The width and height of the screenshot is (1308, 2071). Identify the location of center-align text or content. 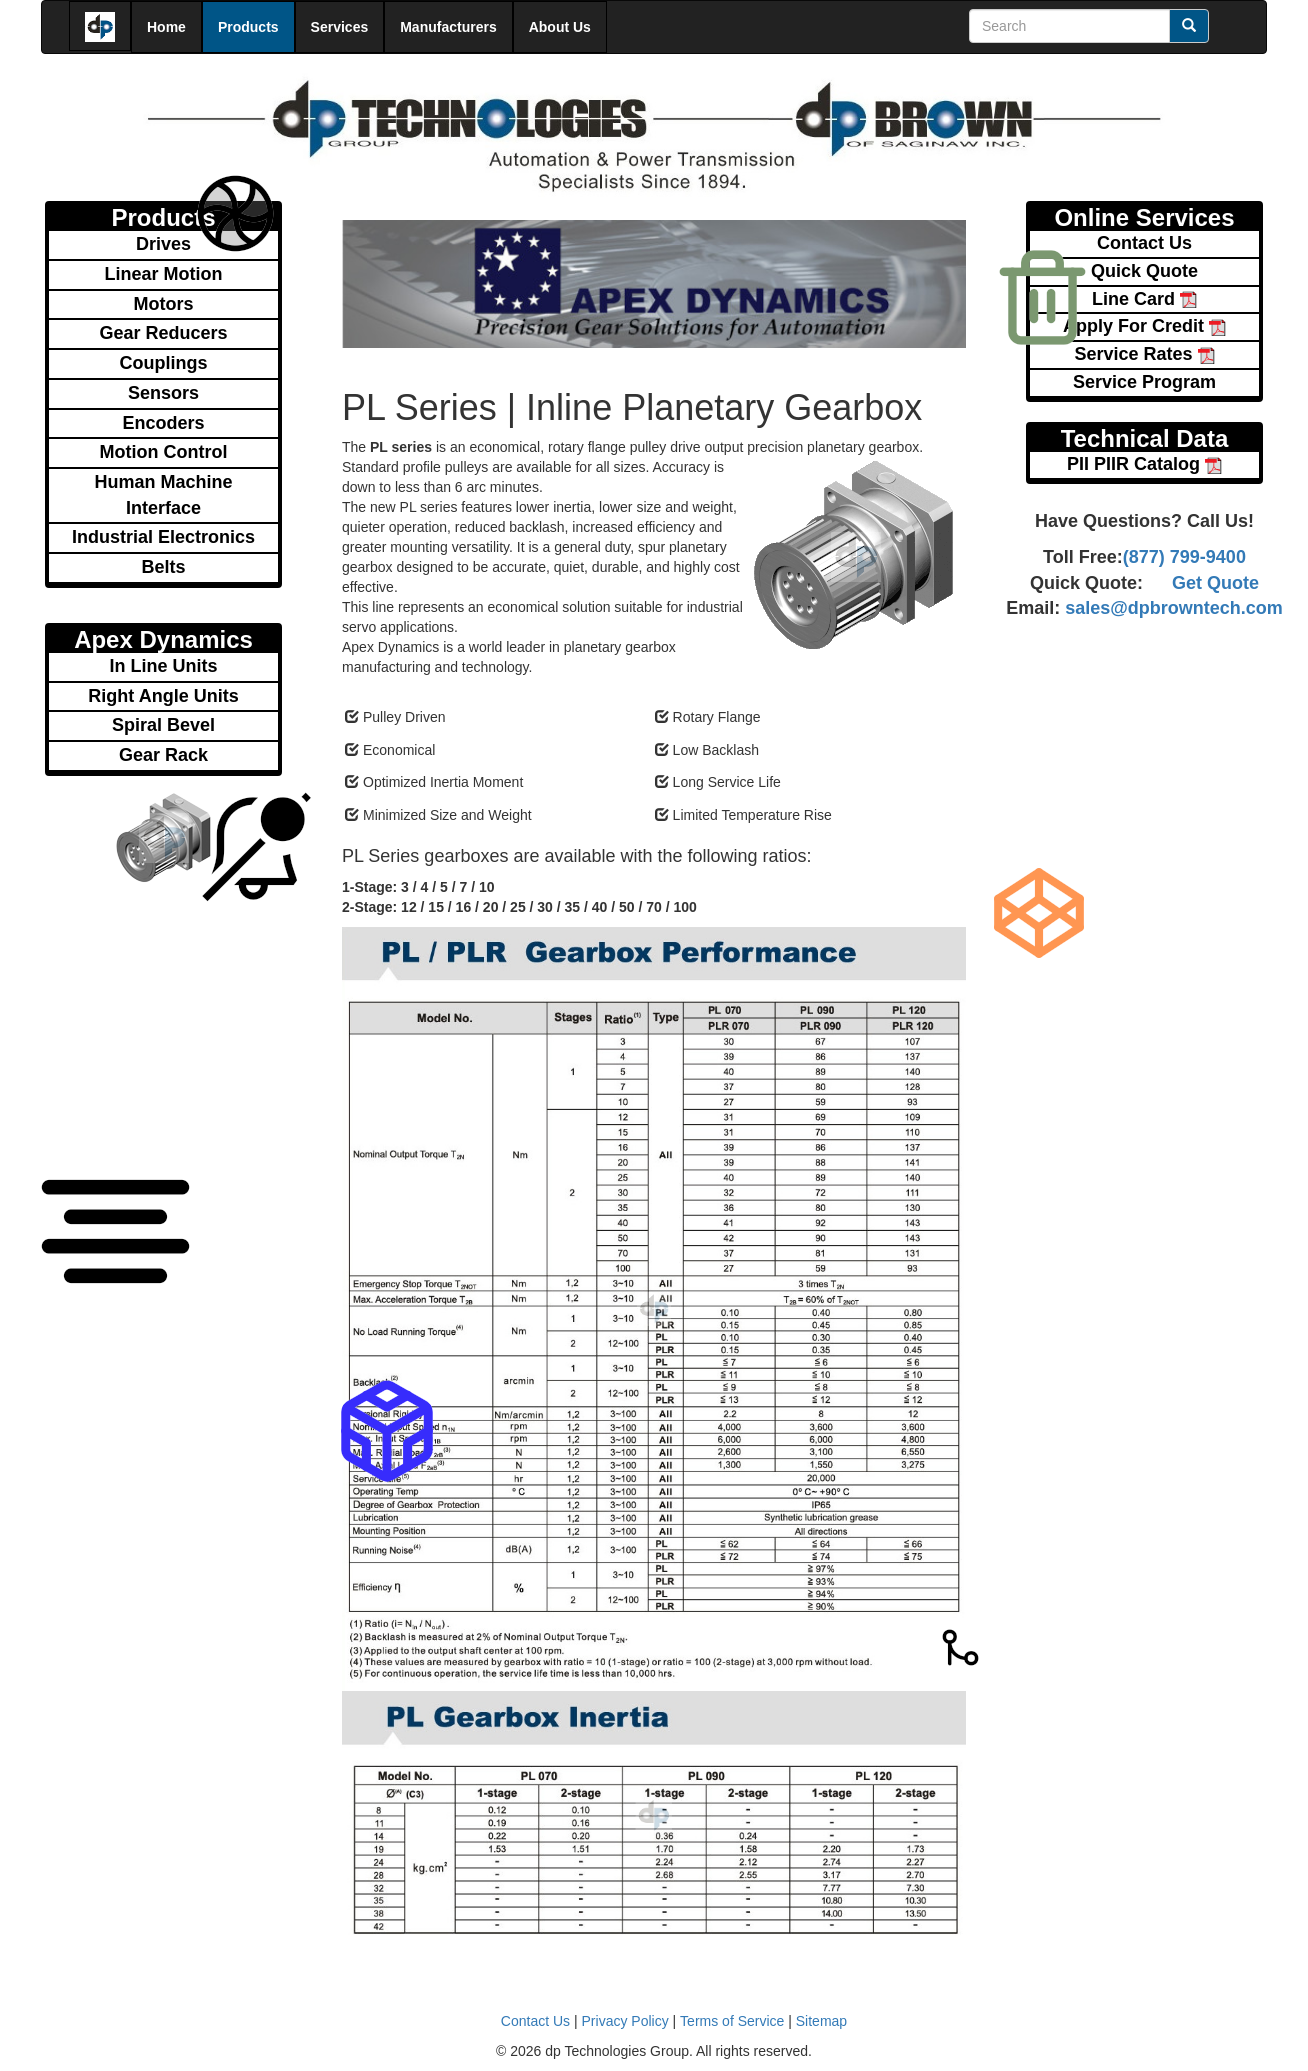
(115, 1231).